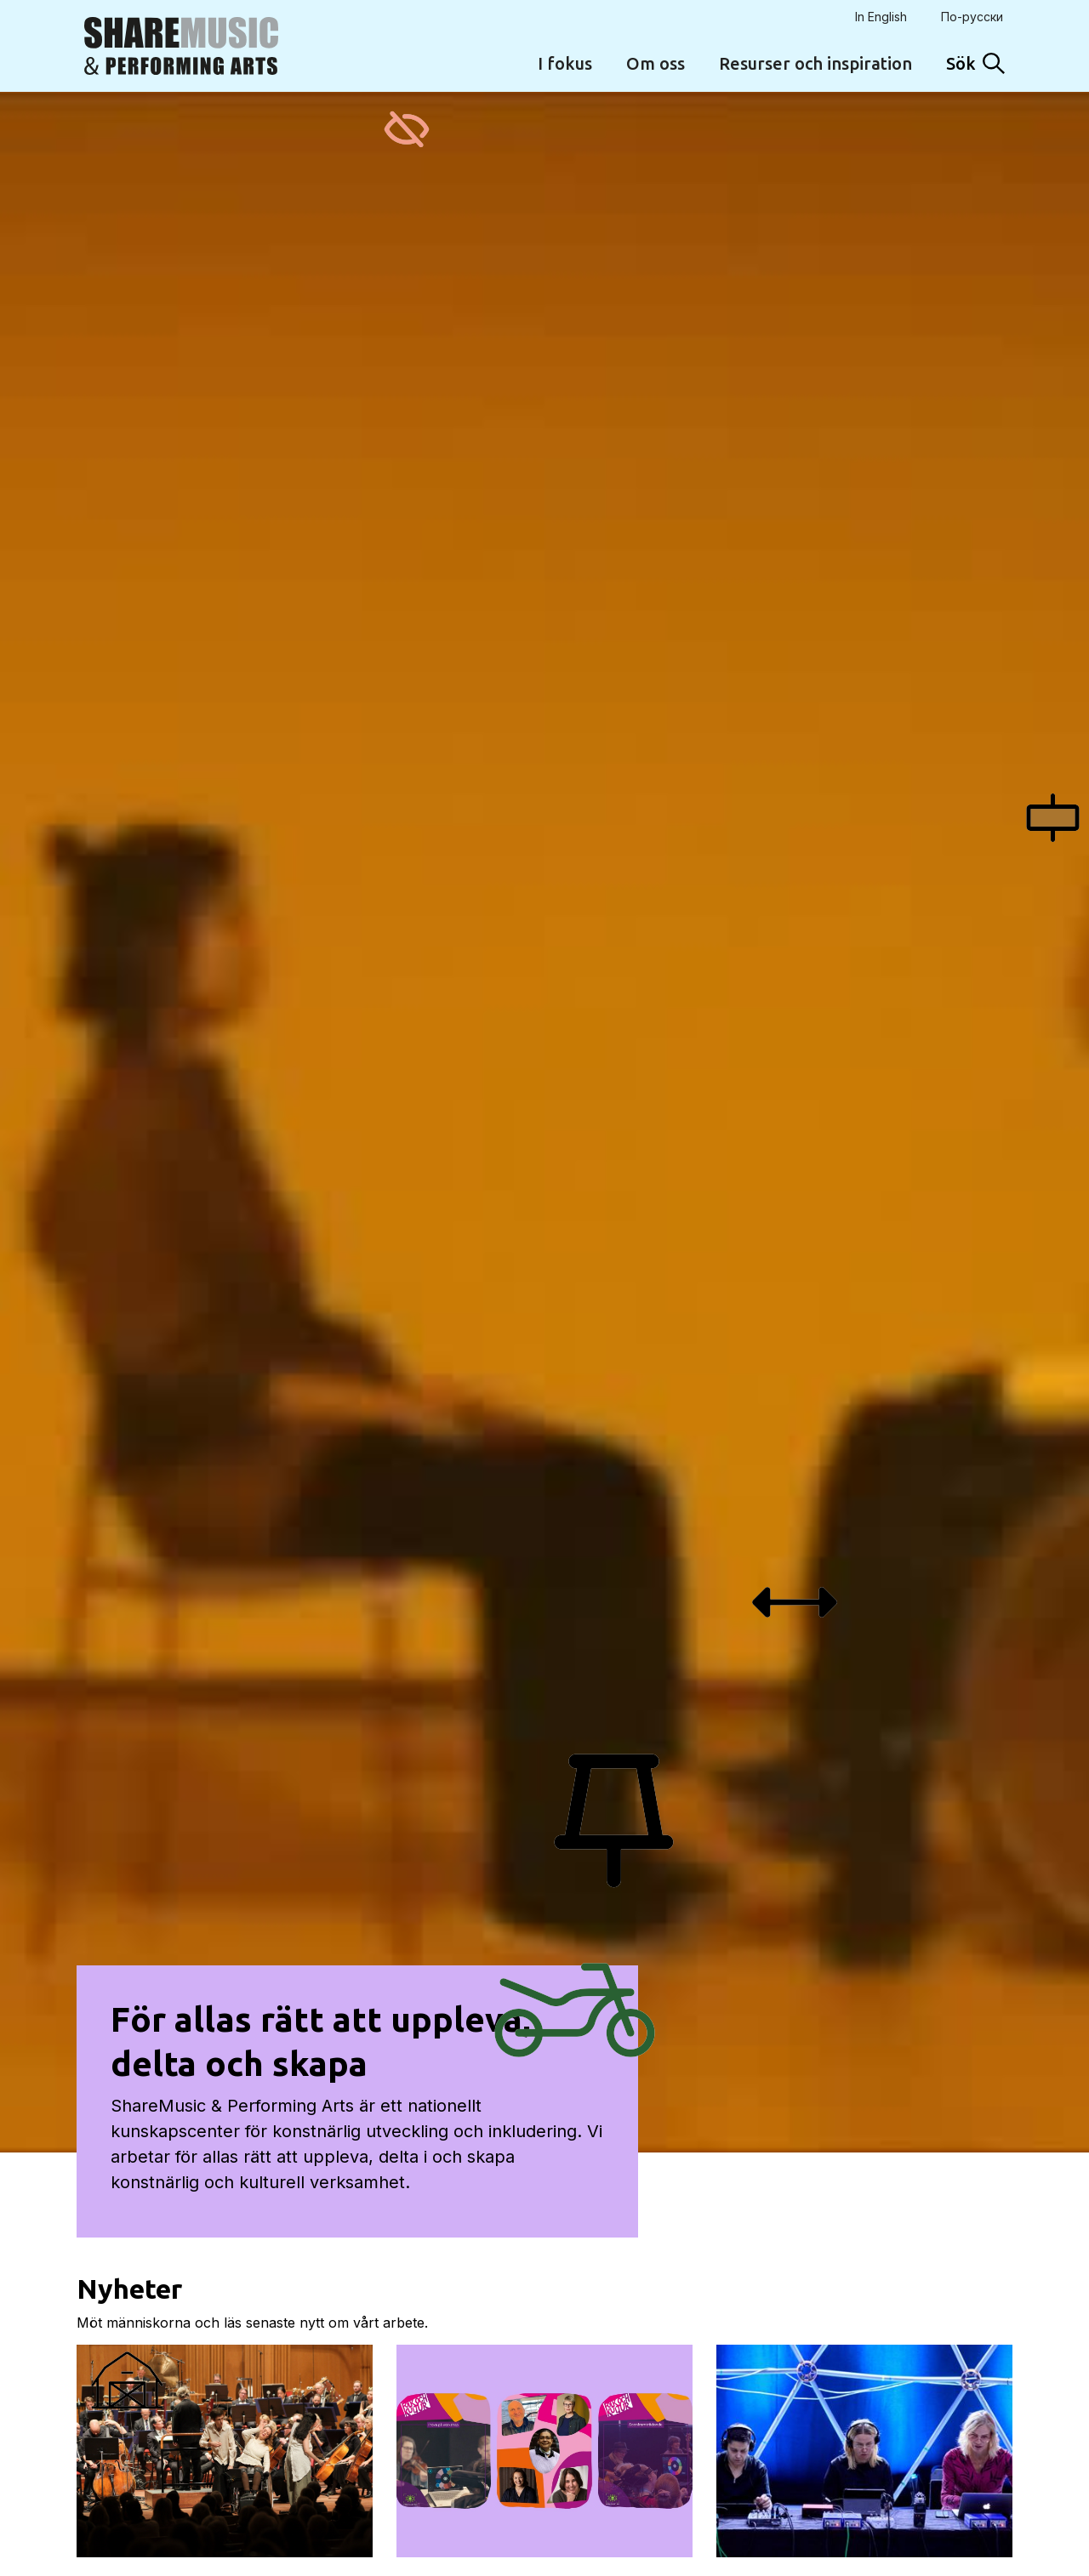  I want to click on pin an item to keep it visible, so click(613, 1813).